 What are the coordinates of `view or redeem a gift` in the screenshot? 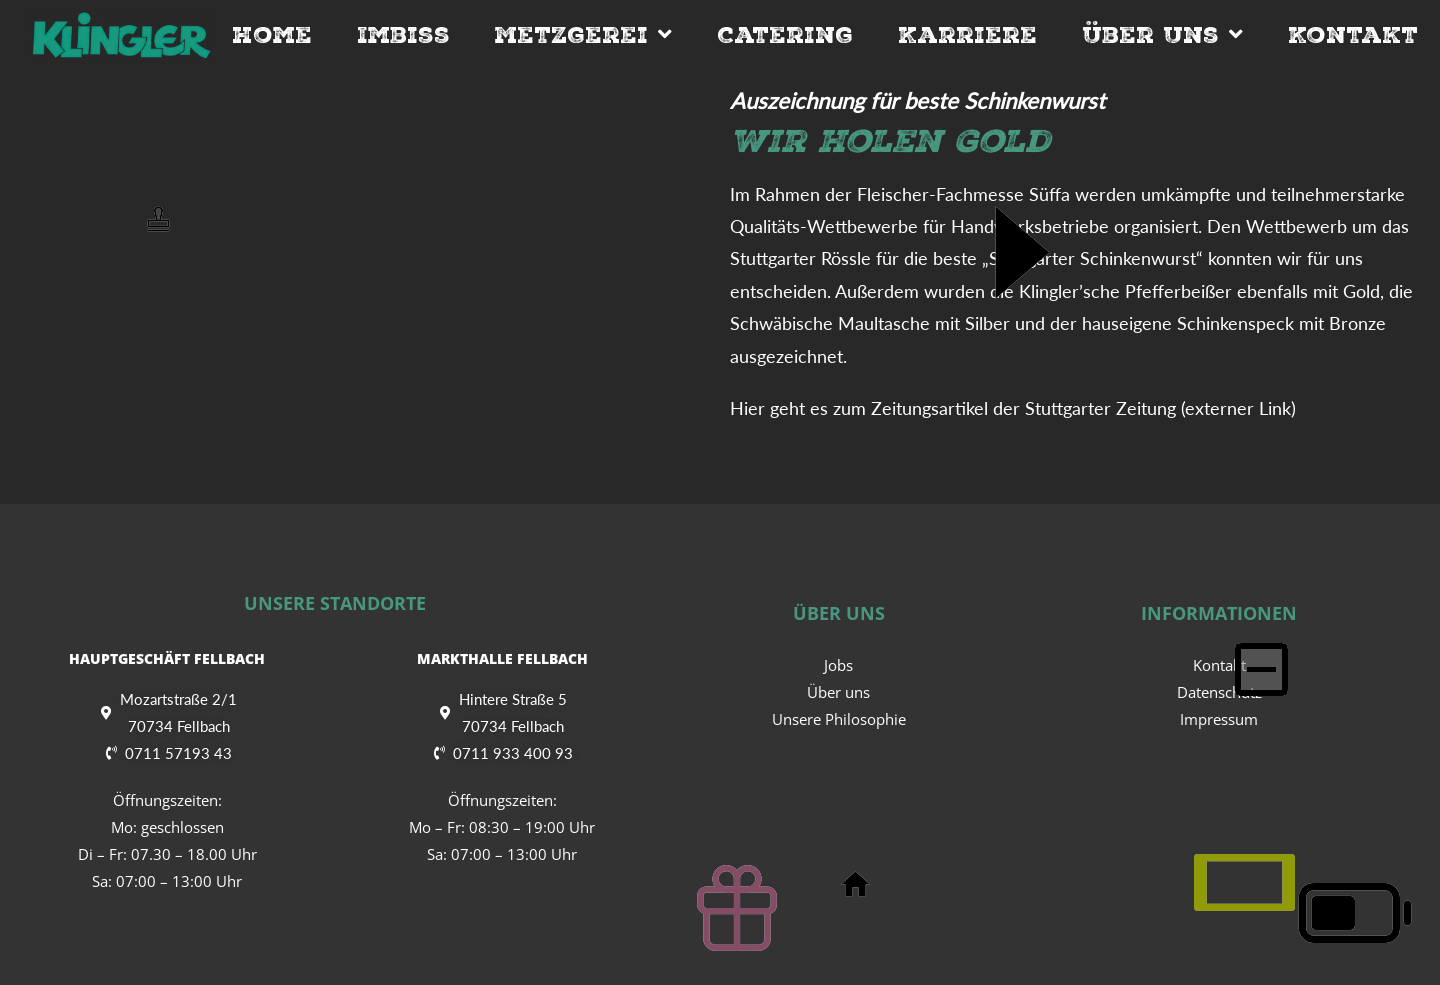 It's located at (737, 908).